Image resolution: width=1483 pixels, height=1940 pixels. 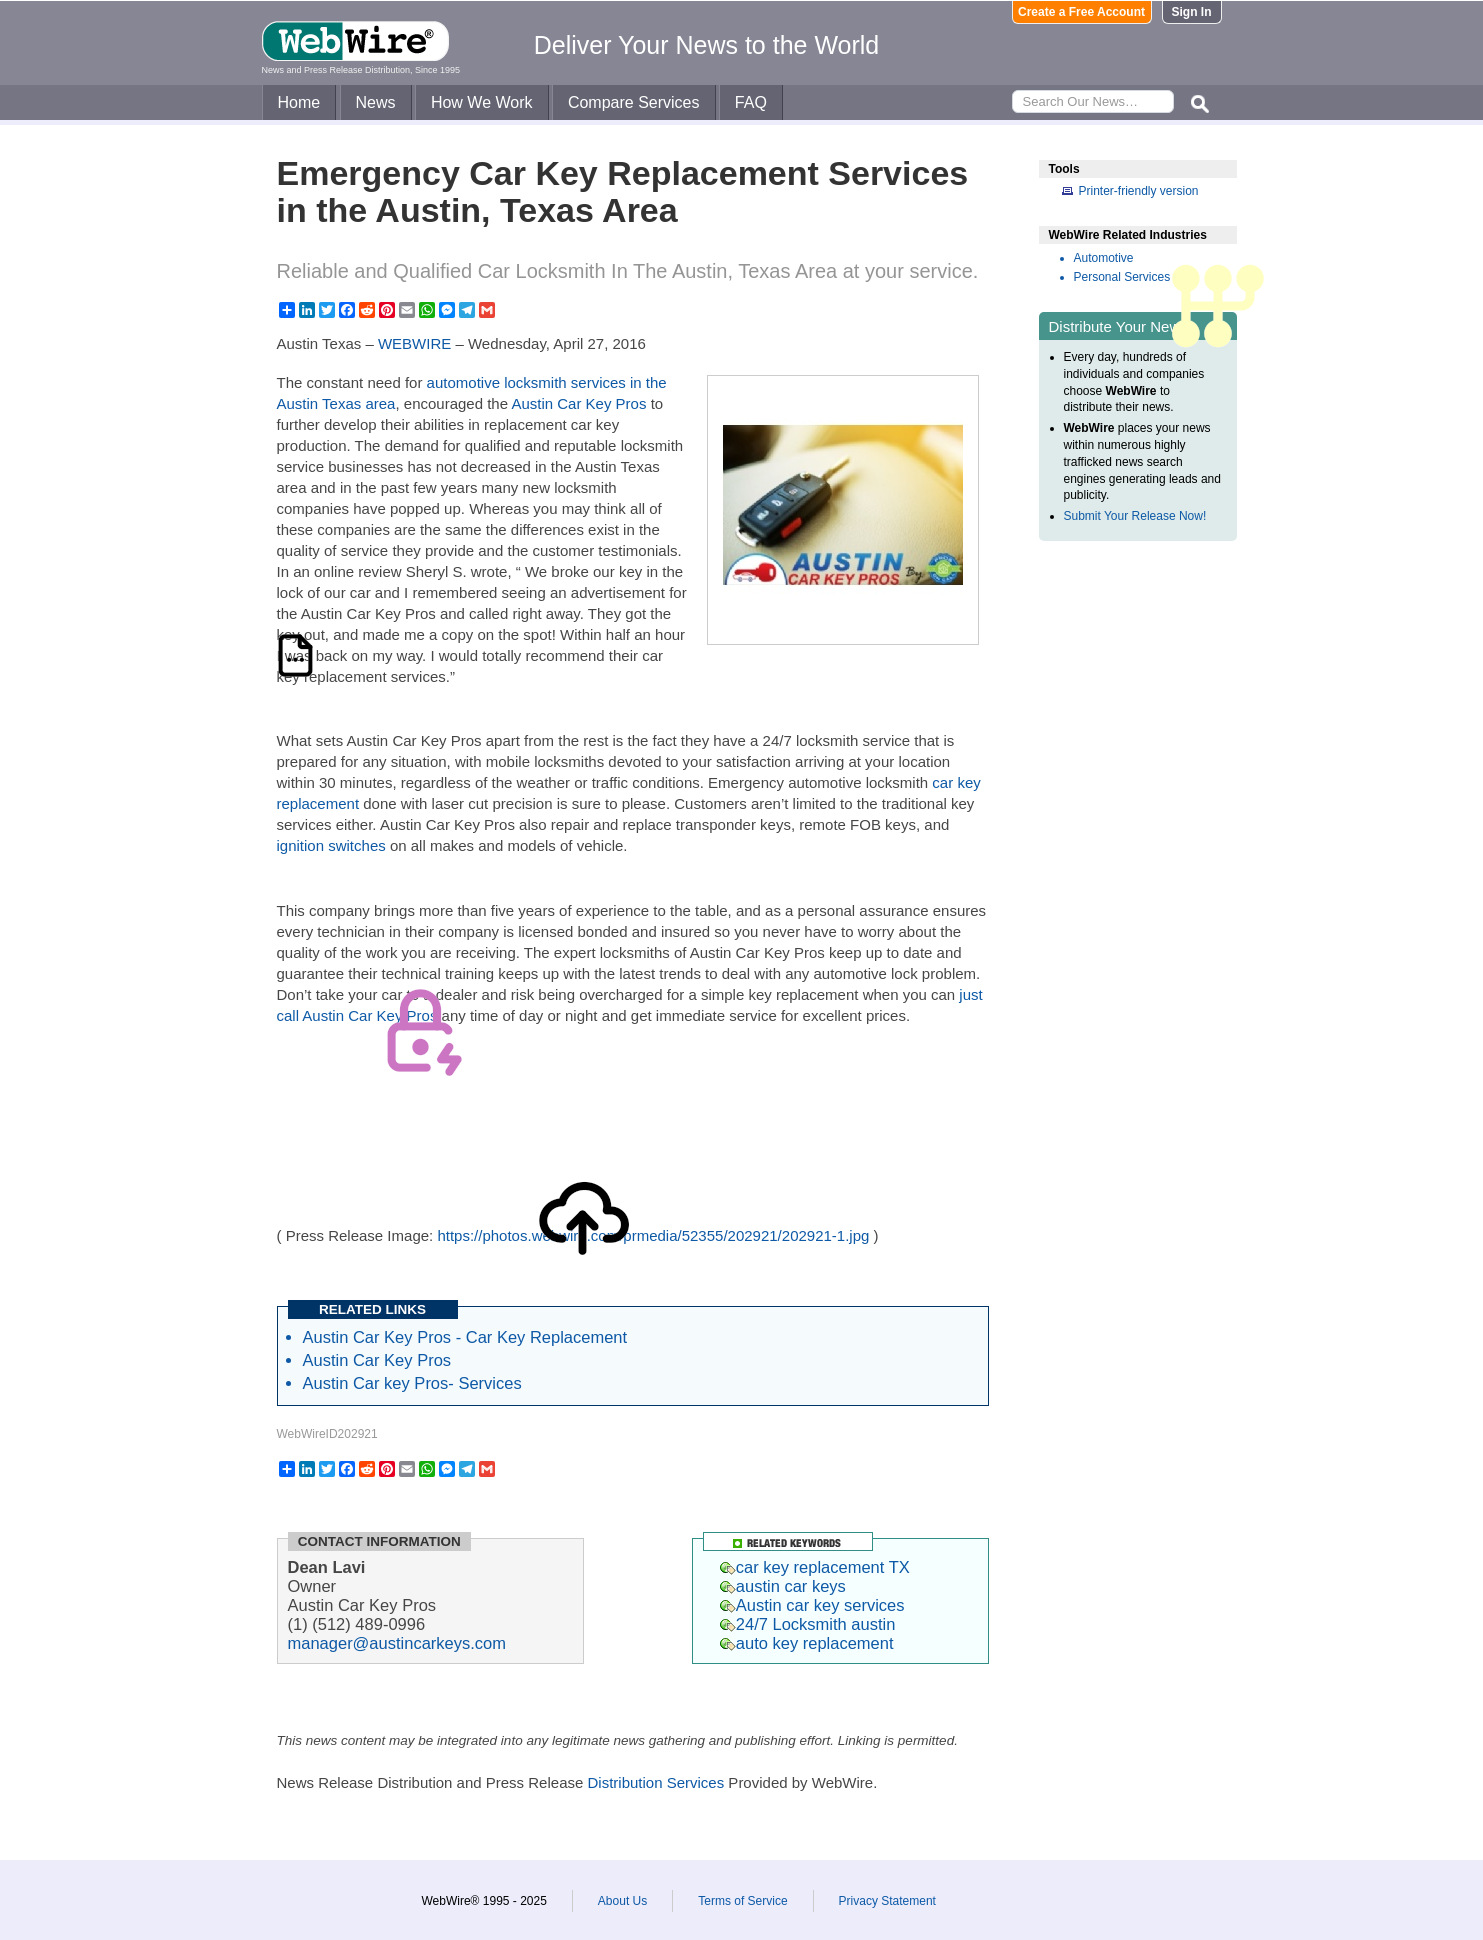 What do you see at coordinates (1218, 306) in the screenshot?
I see `indicates manual transmission or gear settings` at bounding box center [1218, 306].